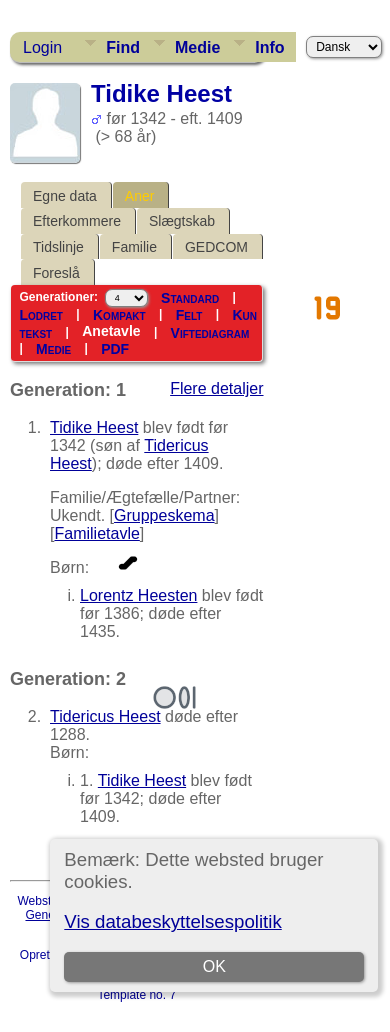 The width and height of the screenshot is (390, 1032). What do you see at coordinates (128, 563) in the screenshot?
I see `indicates escalator access nearby` at bounding box center [128, 563].